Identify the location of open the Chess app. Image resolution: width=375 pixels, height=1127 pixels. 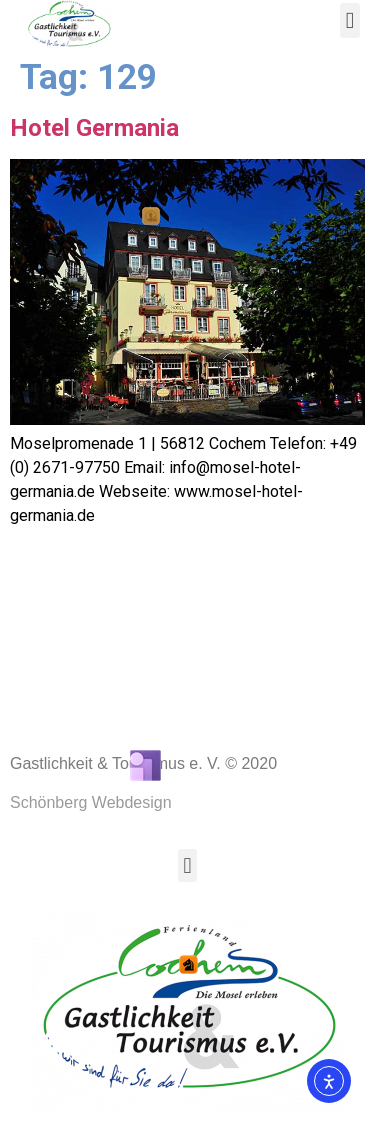
(188, 964).